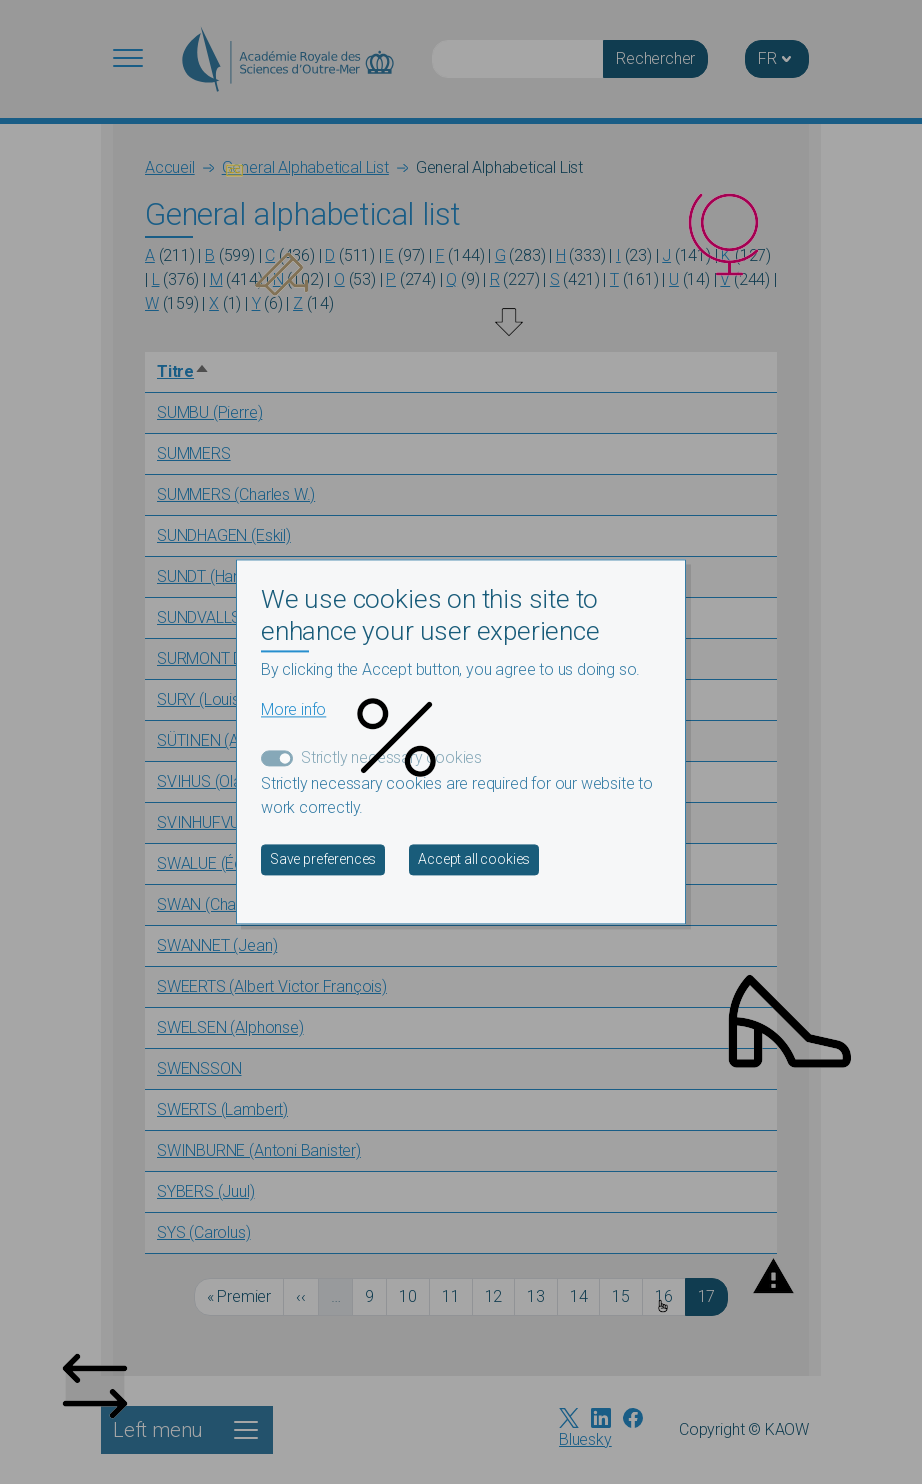  I want to click on indicates a warning or potential issue, so click(773, 1276).